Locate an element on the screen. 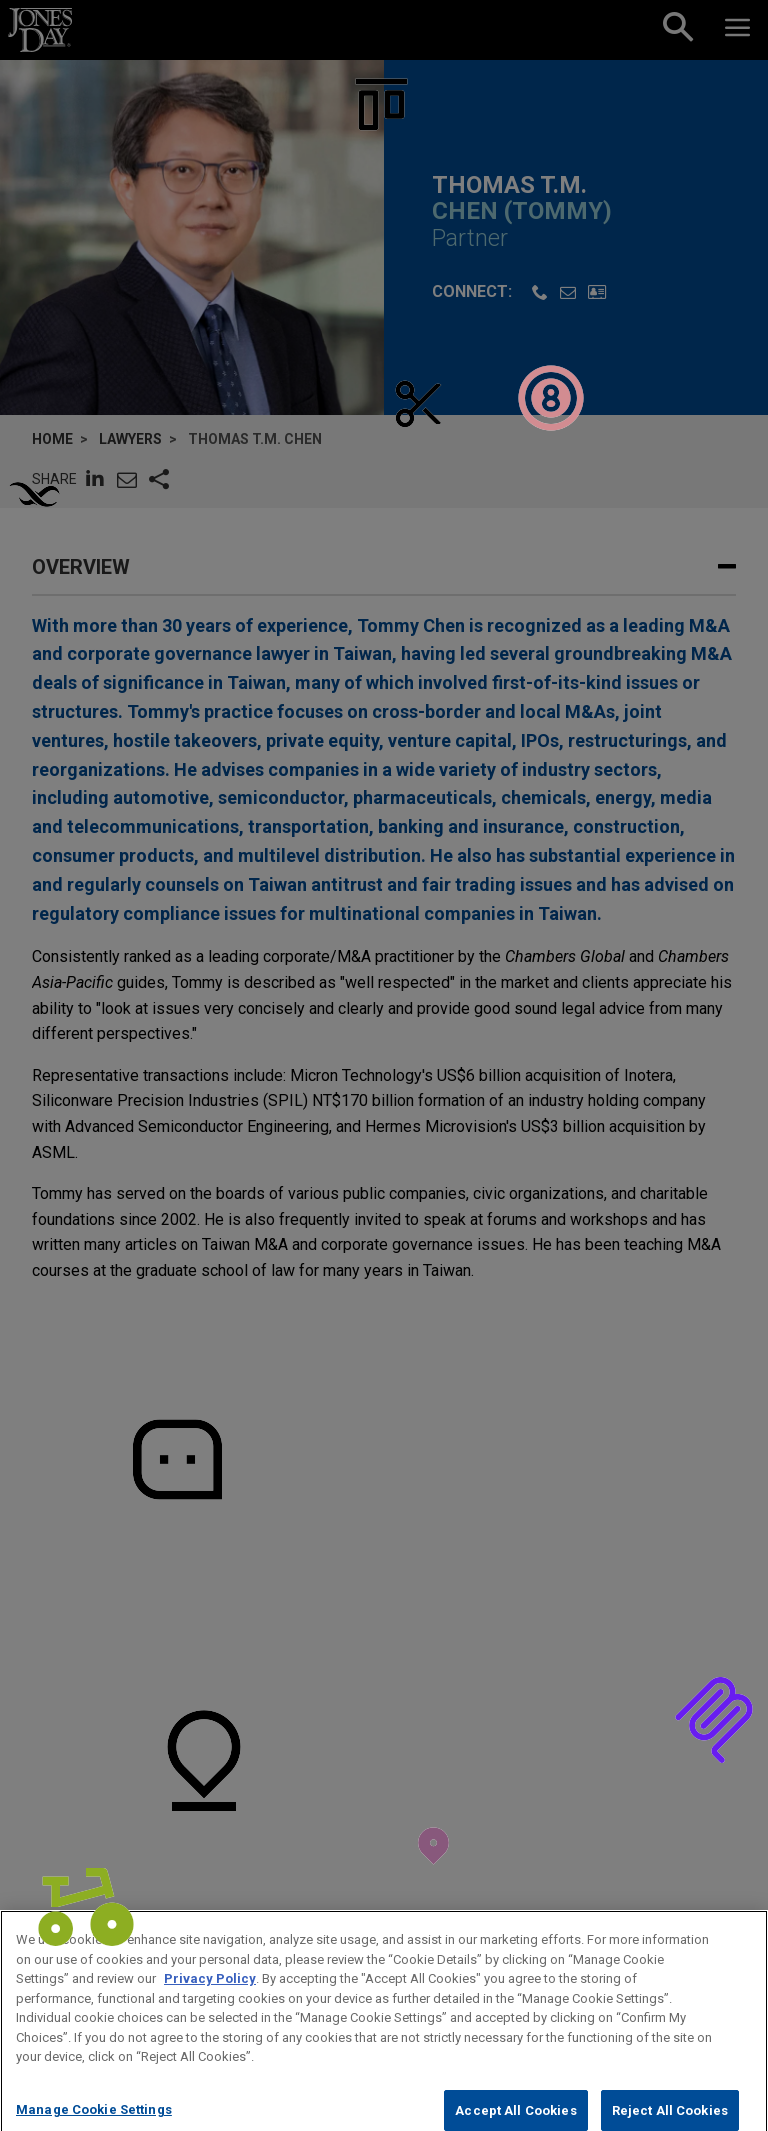 Image resolution: width=768 pixels, height=2131 pixels. backendless platform logo is located at coordinates (34, 494).